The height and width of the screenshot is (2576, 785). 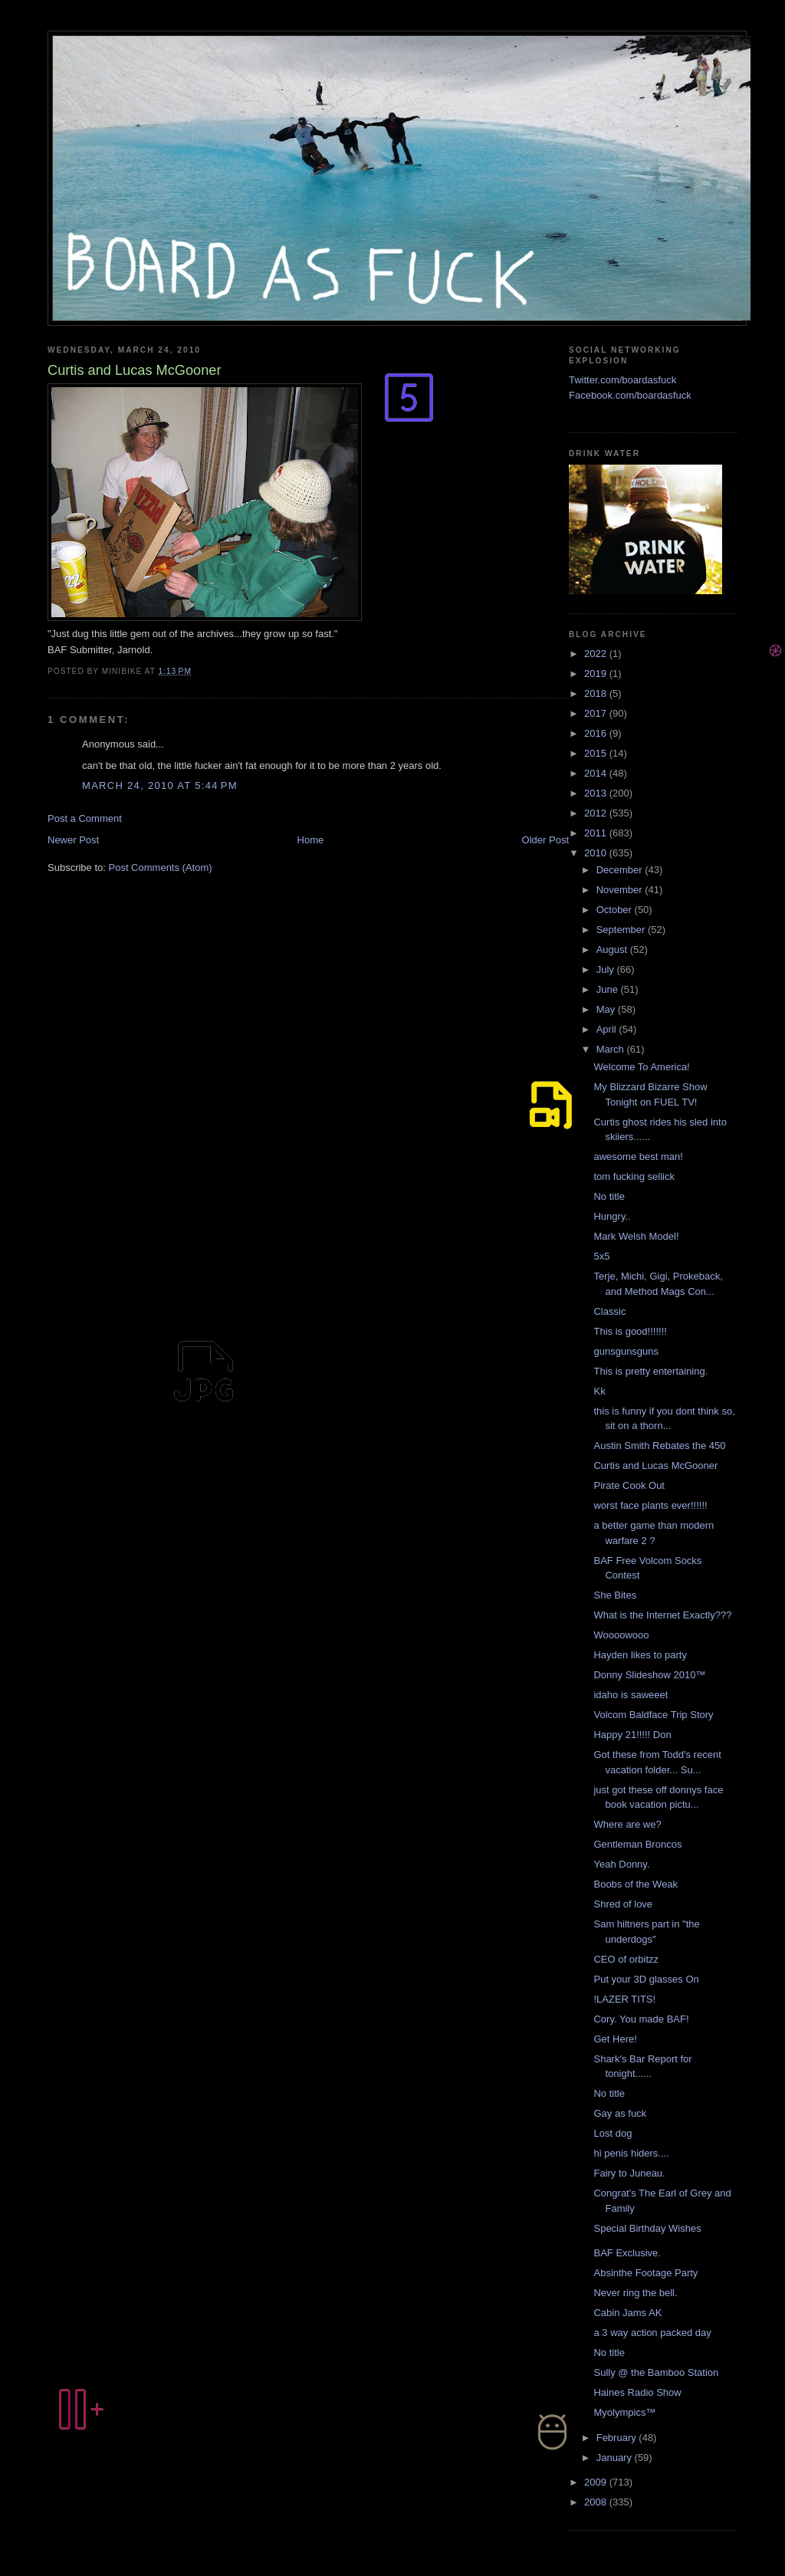 I want to click on open a video file, so click(x=551, y=1105).